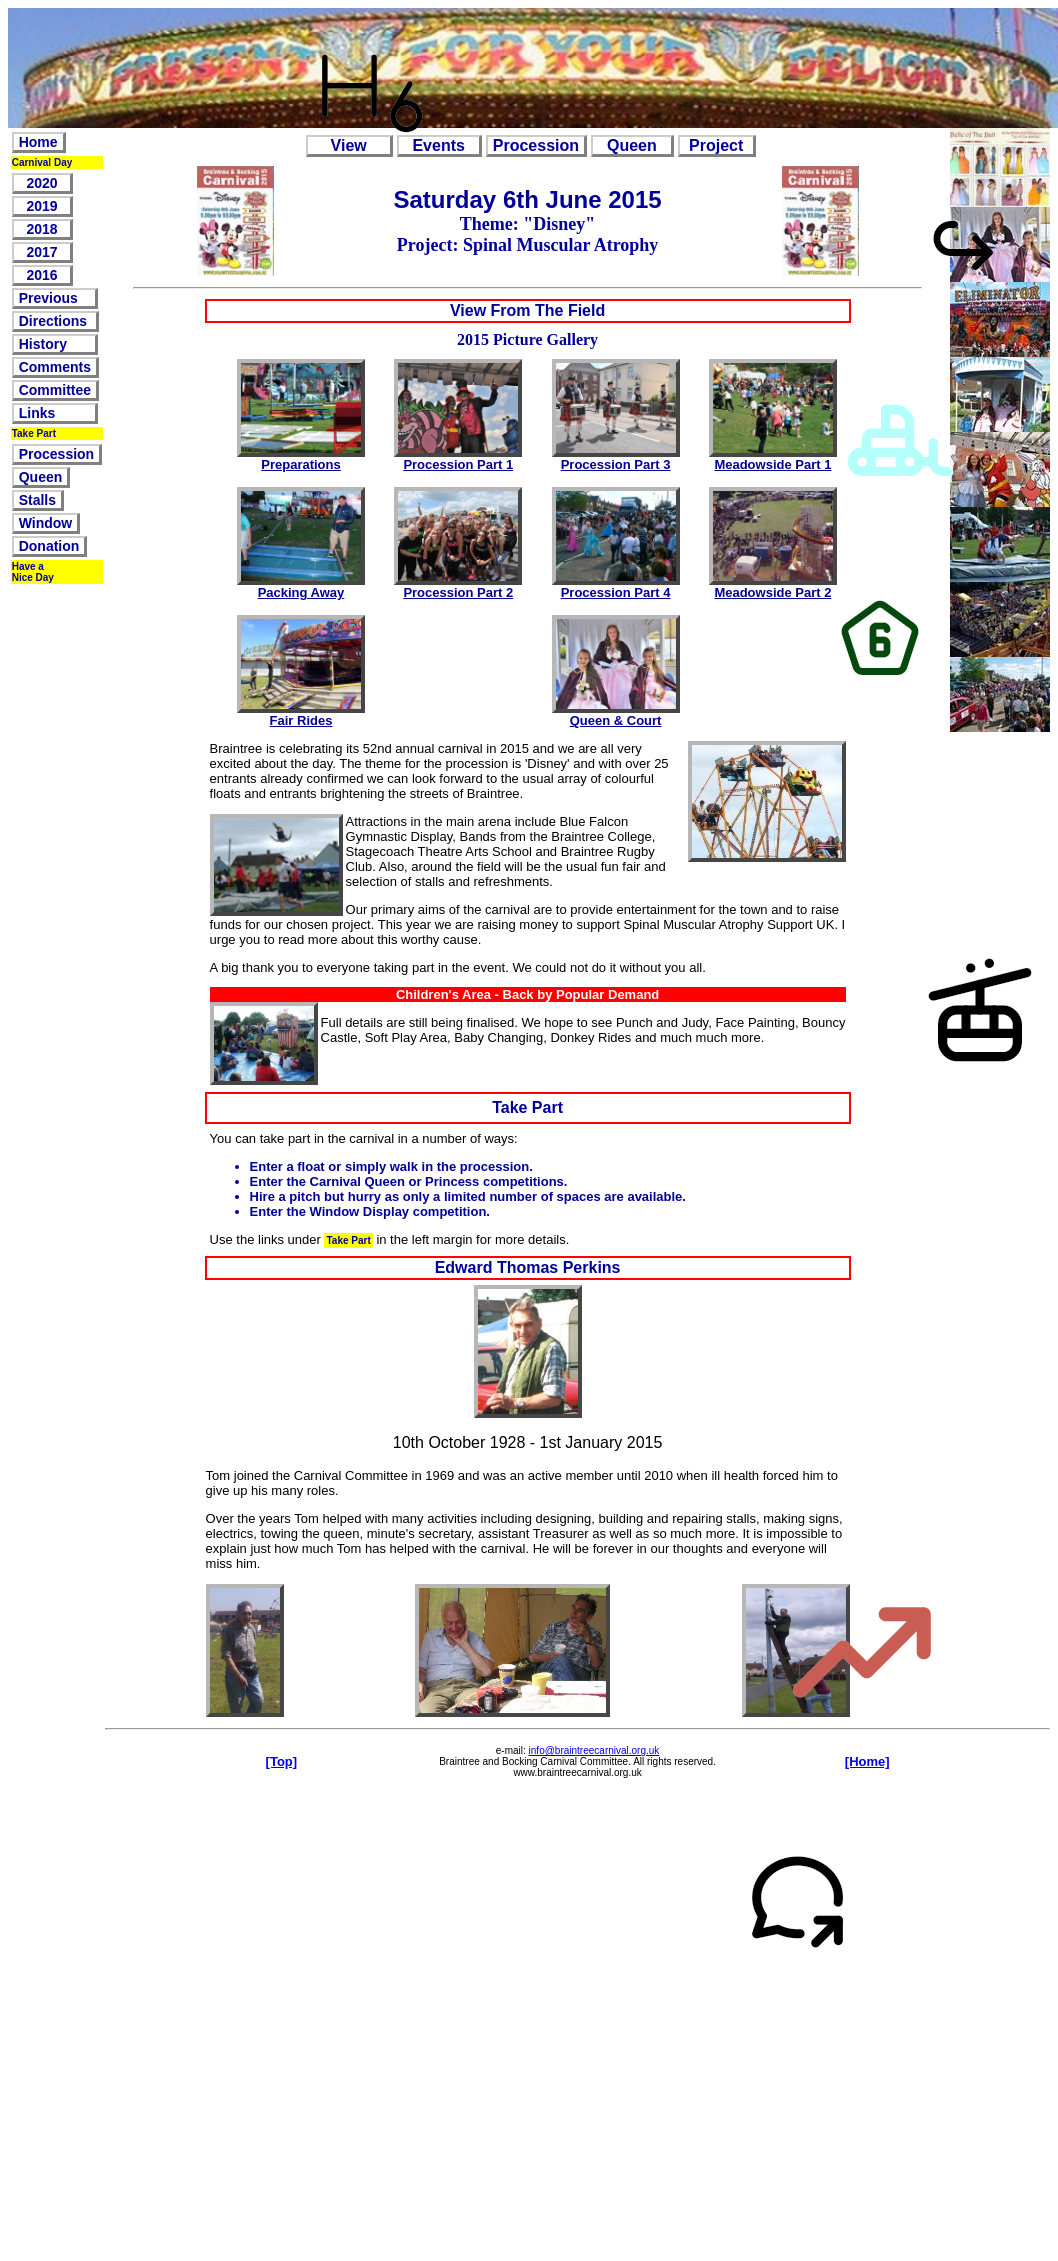  Describe the element at coordinates (862, 1657) in the screenshot. I see `view trending or popular content` at that location.